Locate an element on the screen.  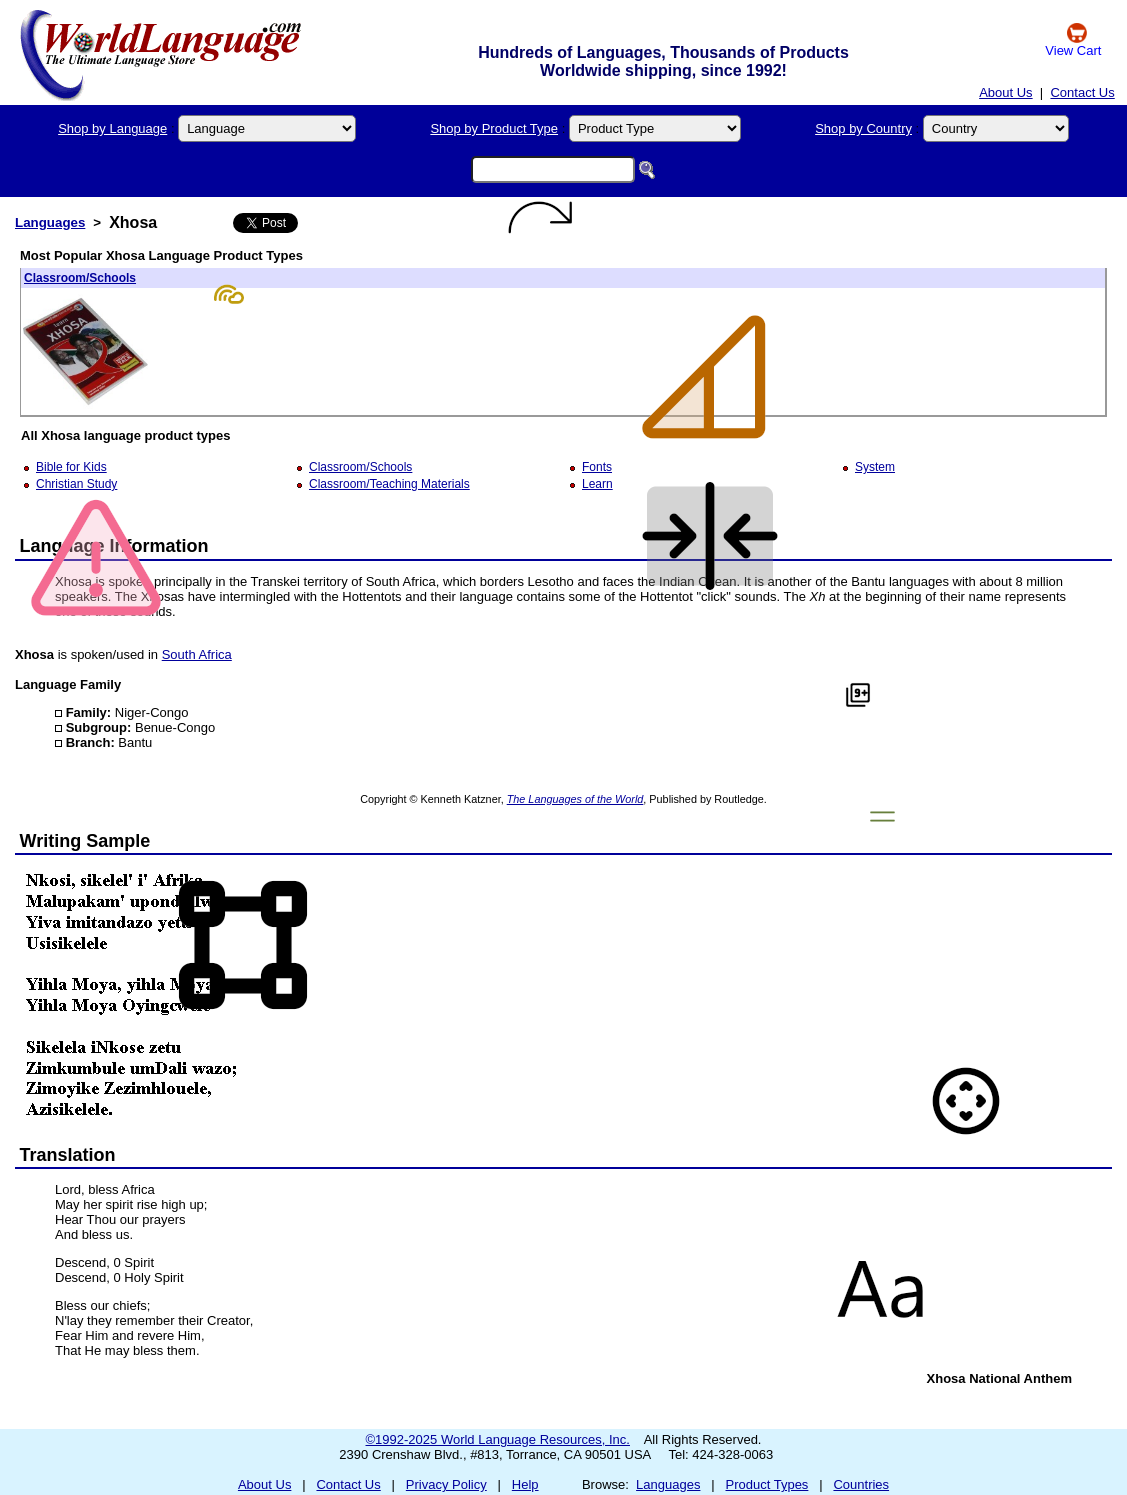
redo last action is located at coordinates (539, 215).